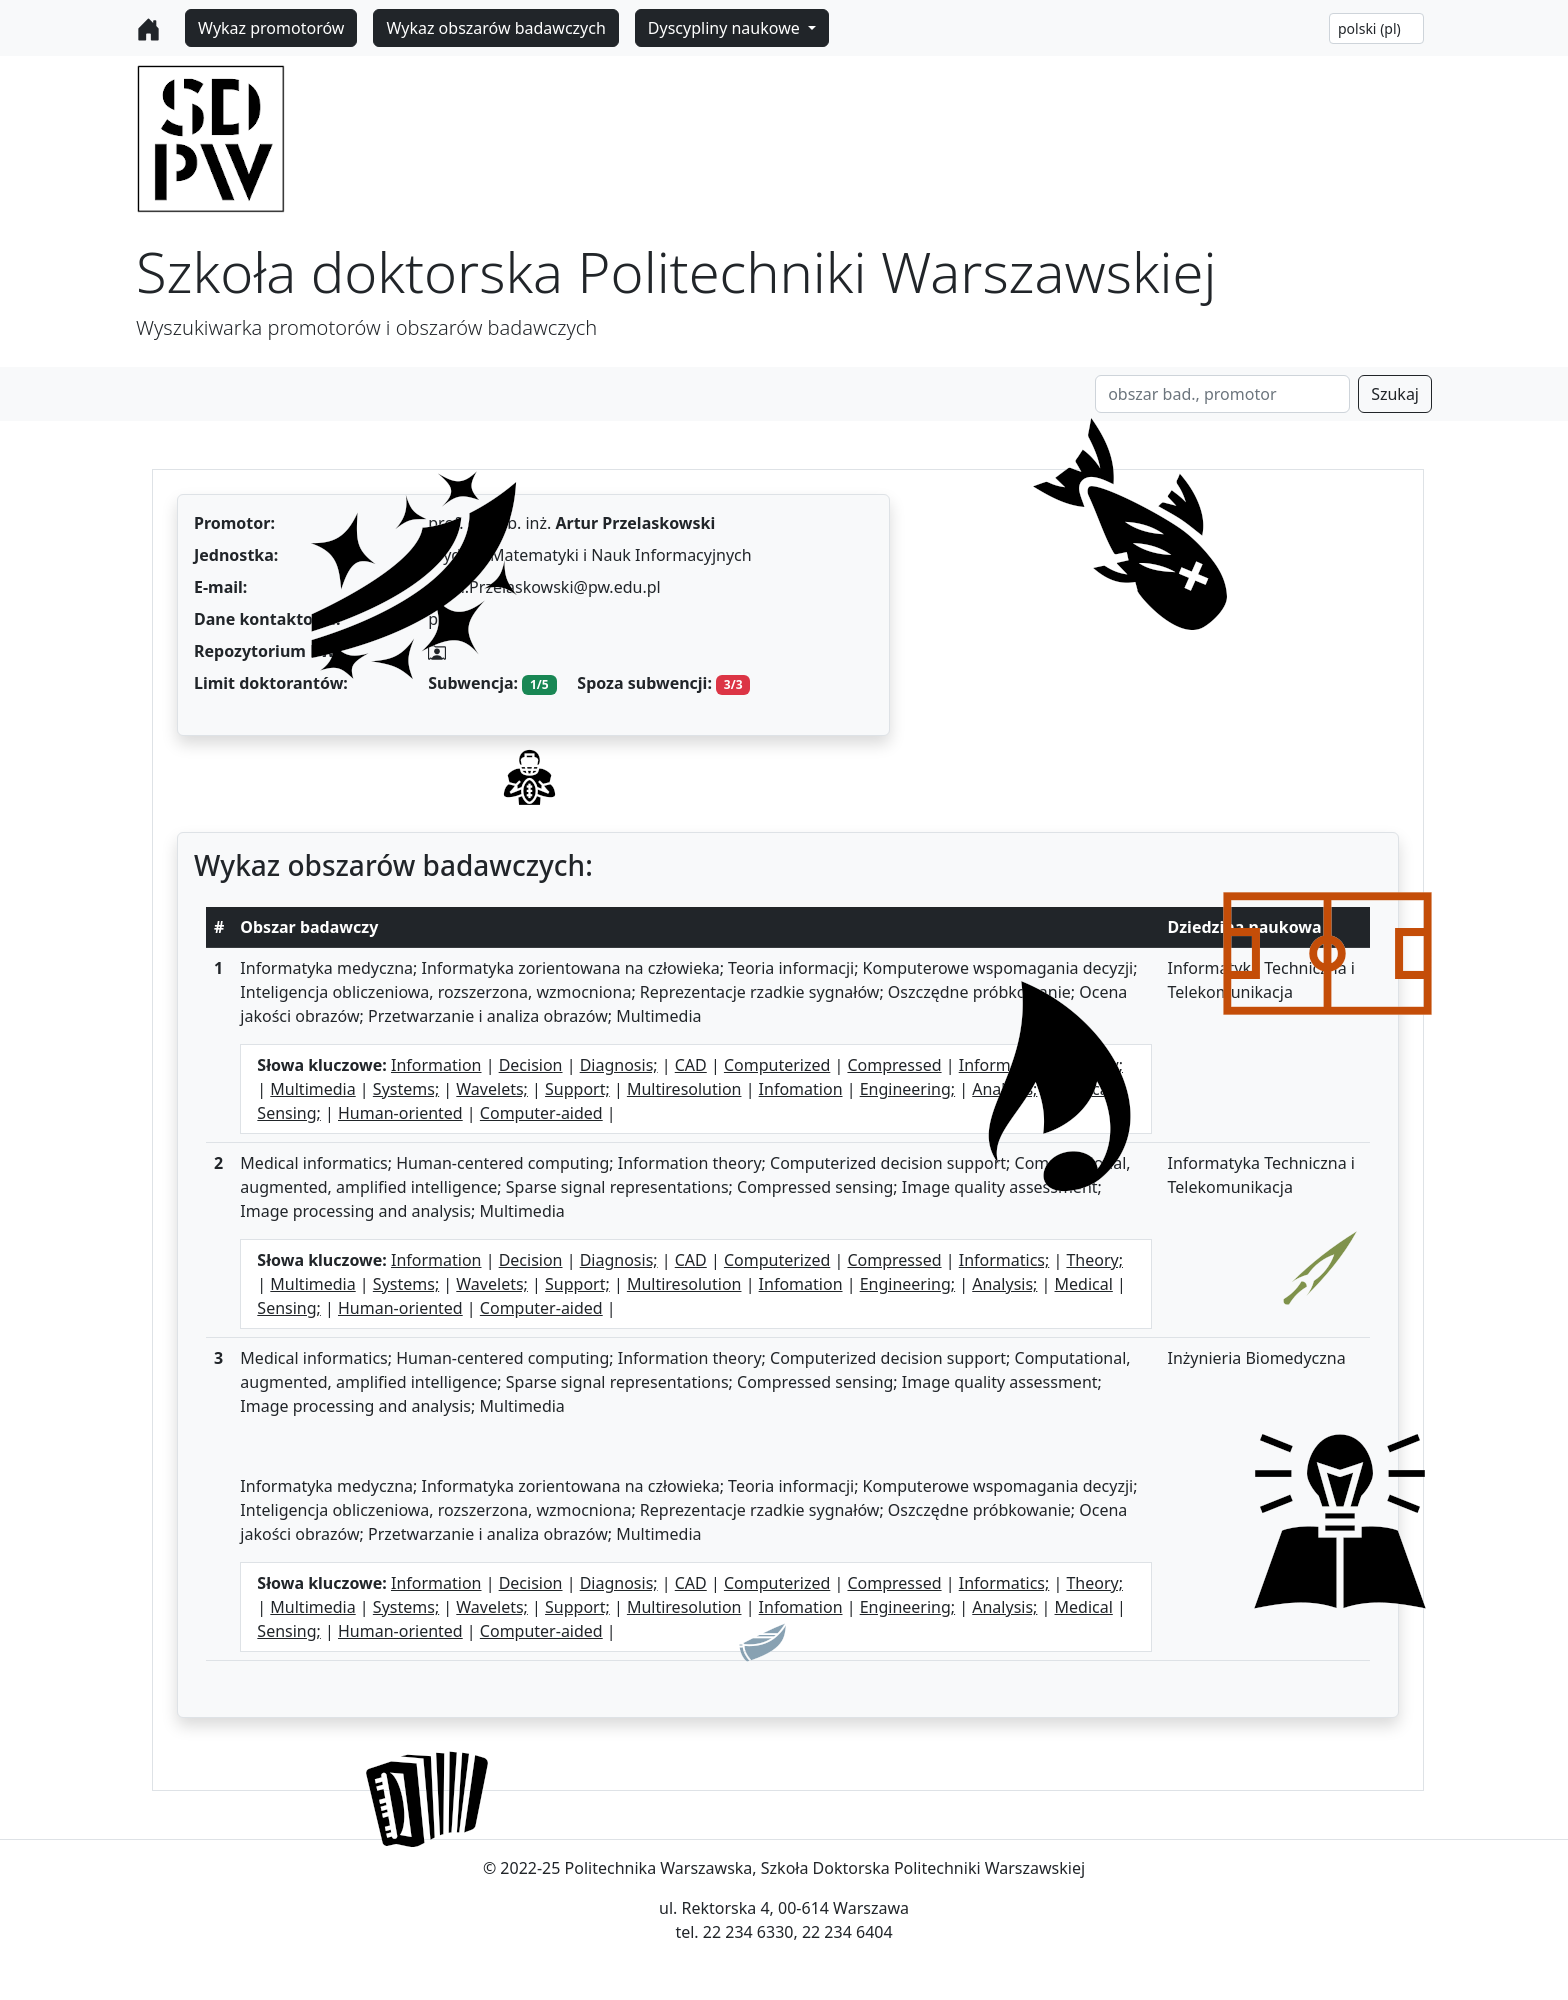 Image resolution: width=1568 pixels, height=2000 pixels. I want to click on select accordion instrument, so click(427, 1795).